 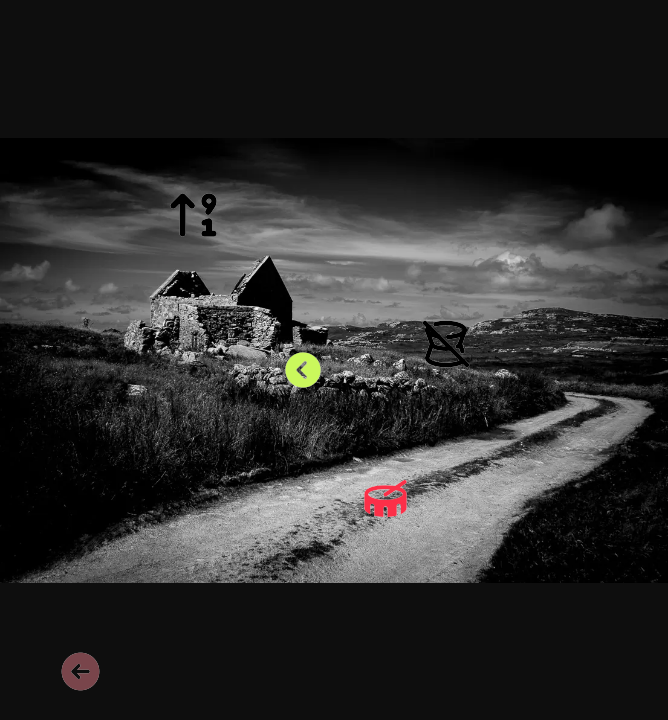 I want to click on go back to the previous screen, so click(x=303, y=370).